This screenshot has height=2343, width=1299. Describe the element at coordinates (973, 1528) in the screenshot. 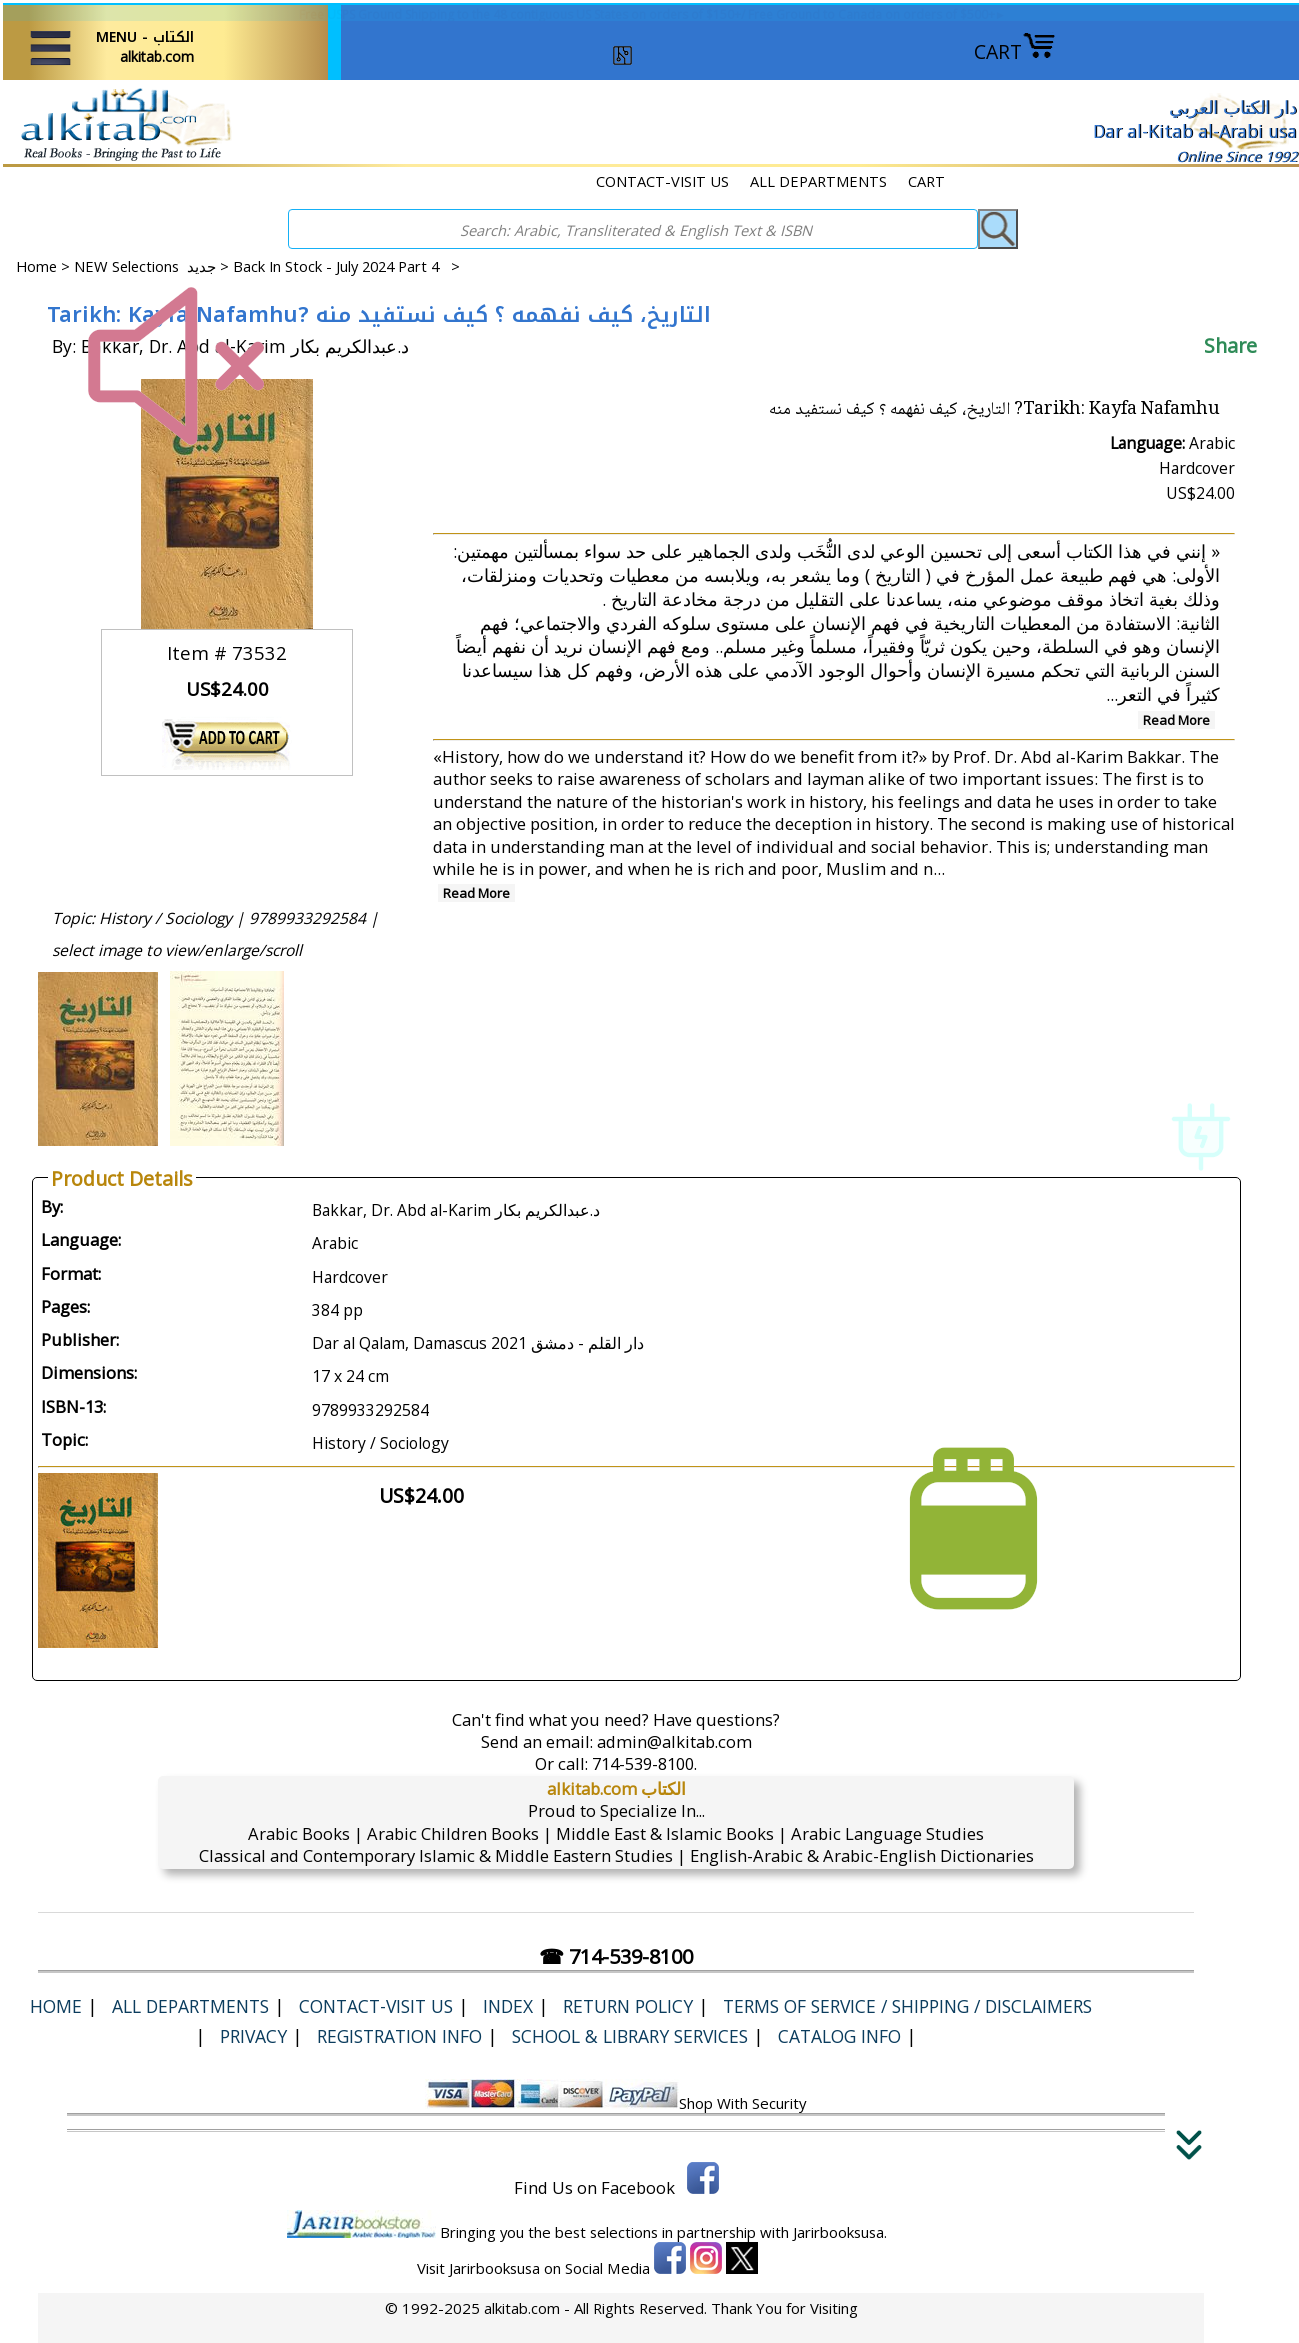

I see `view product or ingredient details` at that location.